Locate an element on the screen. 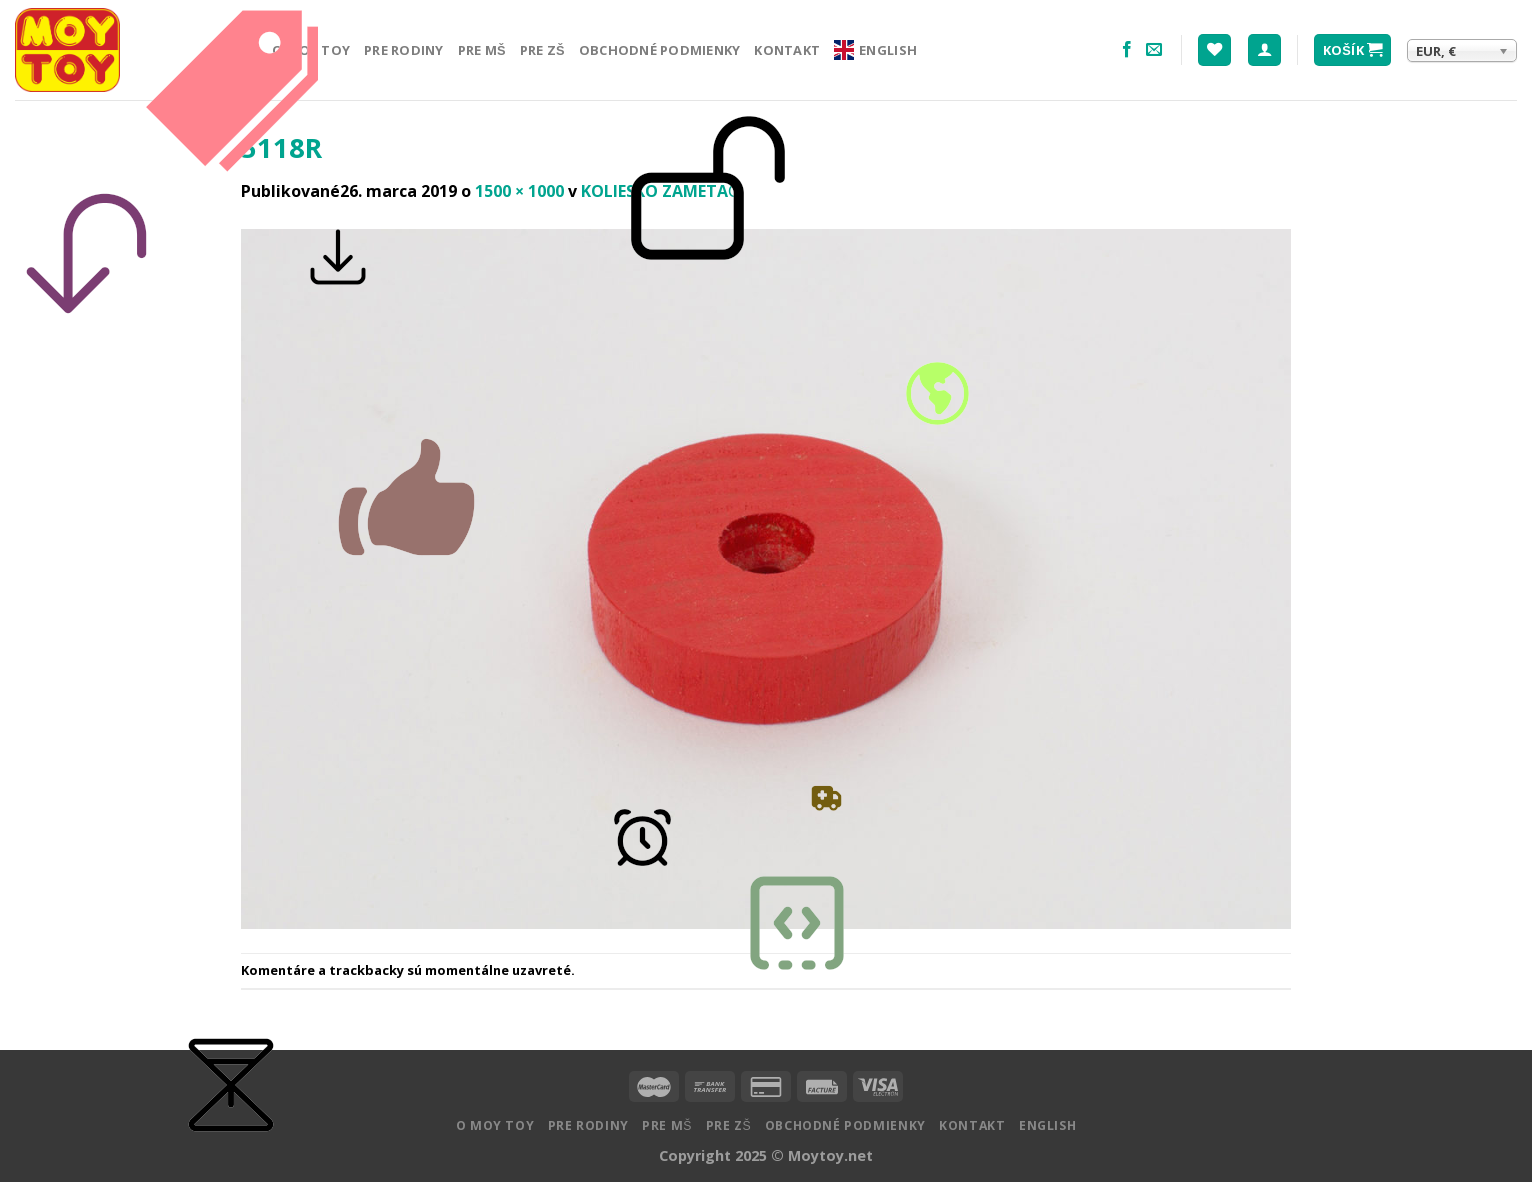 This screenshot has height=1182, width=1532. view or manage tags is located at coordinates (232, 91).